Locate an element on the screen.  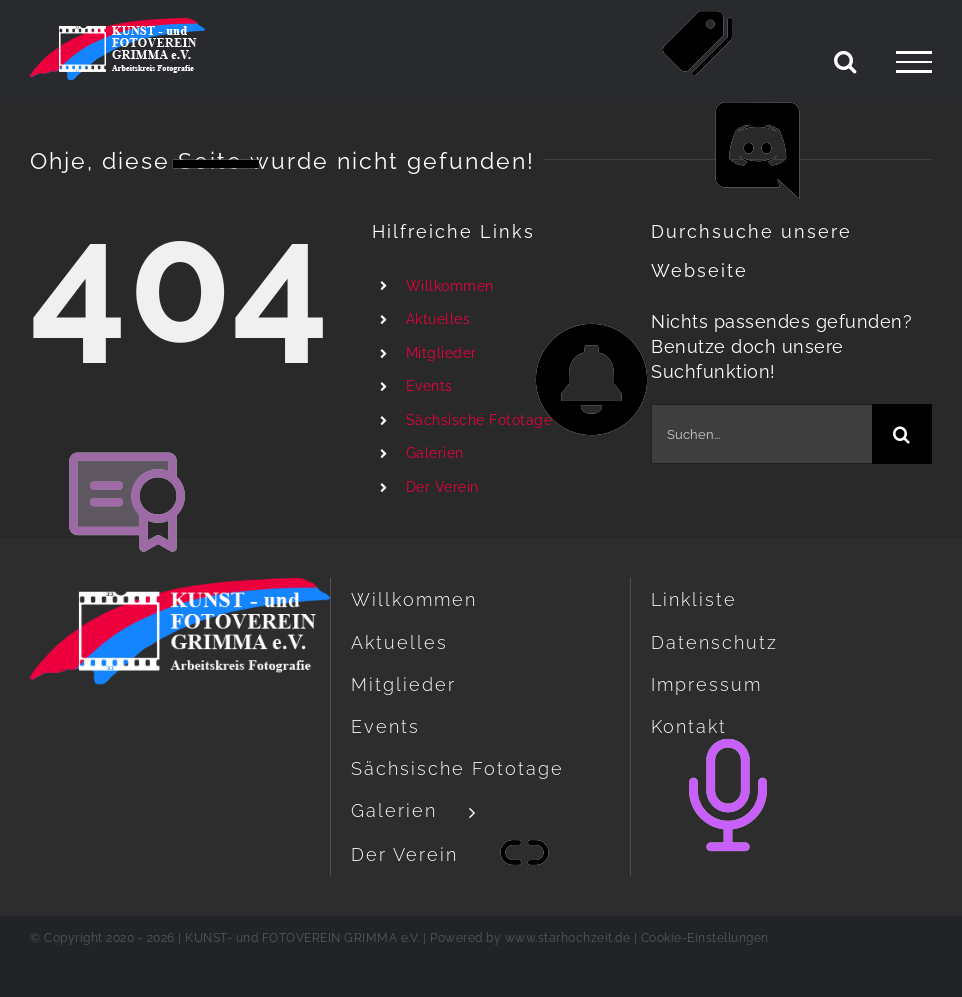
view certification or credentials is located at coordinates (123, 498).